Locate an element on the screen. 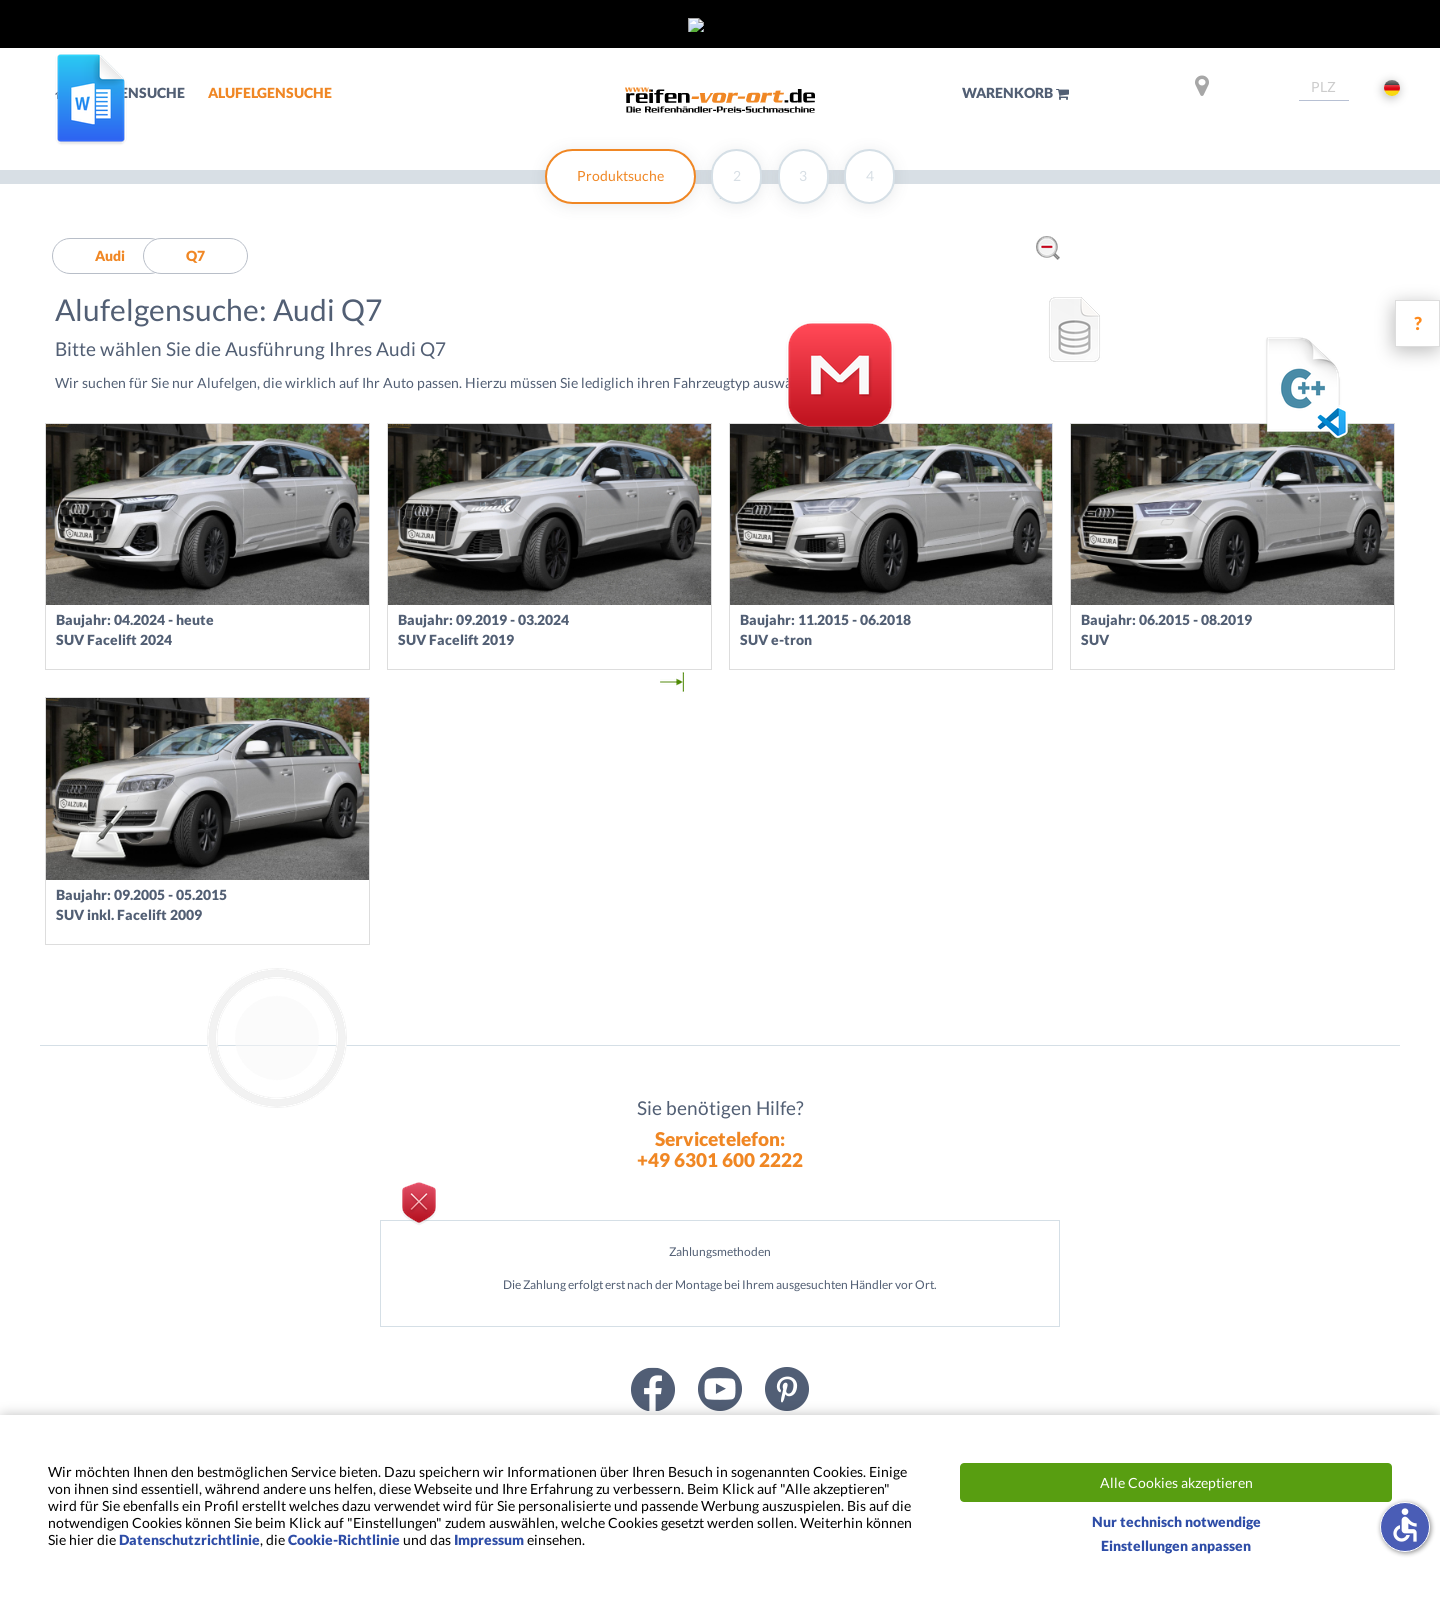 The image size is (1440, 1602). jump to the last item in a list is located at coordinates (672, 682).